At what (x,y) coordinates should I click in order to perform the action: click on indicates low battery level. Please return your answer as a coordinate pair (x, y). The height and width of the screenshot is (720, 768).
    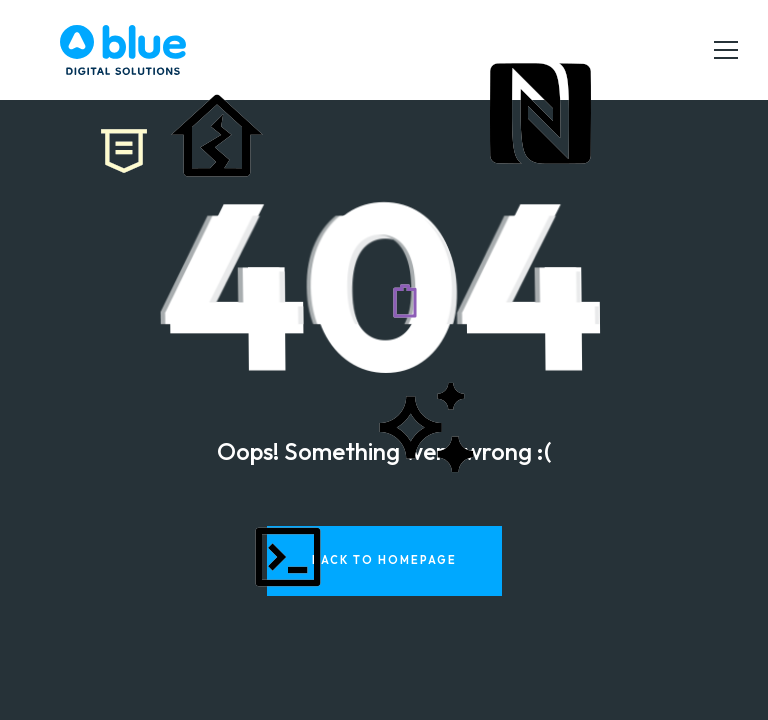
    Looking at the image, I should click on (405, 301).